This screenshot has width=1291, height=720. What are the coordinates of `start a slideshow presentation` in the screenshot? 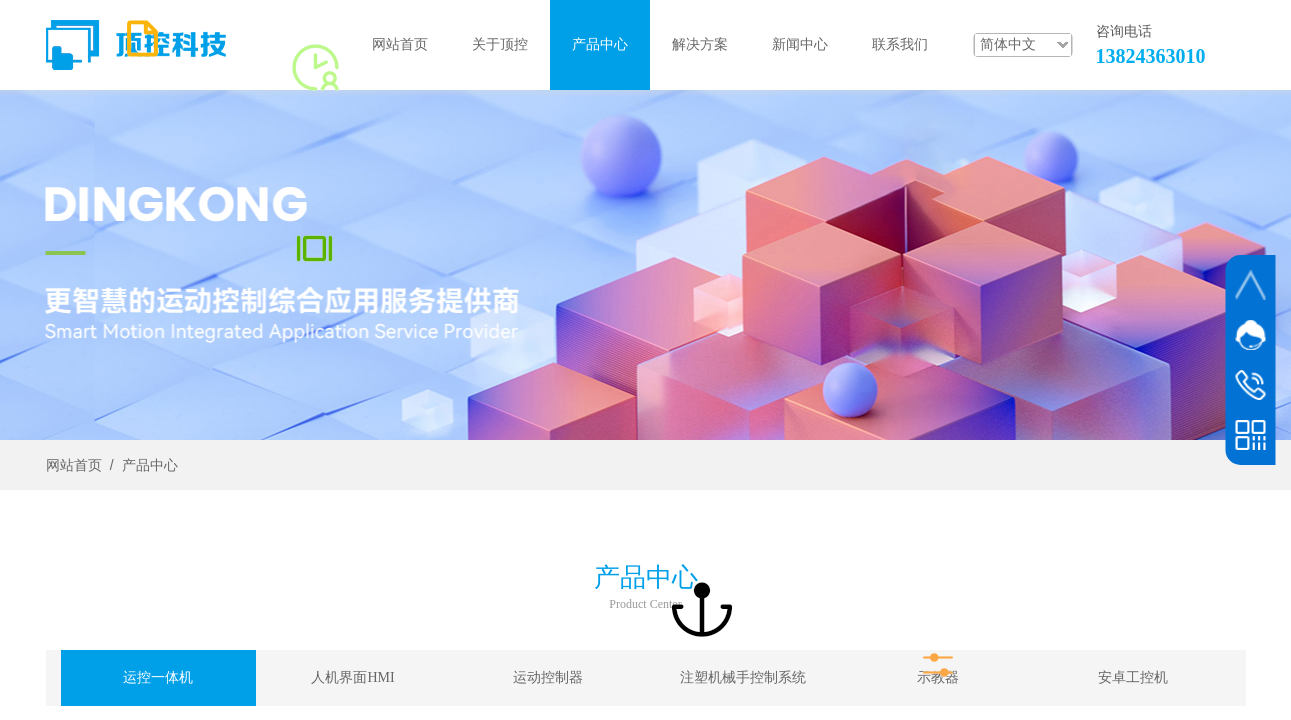 It's located at (314, 248).